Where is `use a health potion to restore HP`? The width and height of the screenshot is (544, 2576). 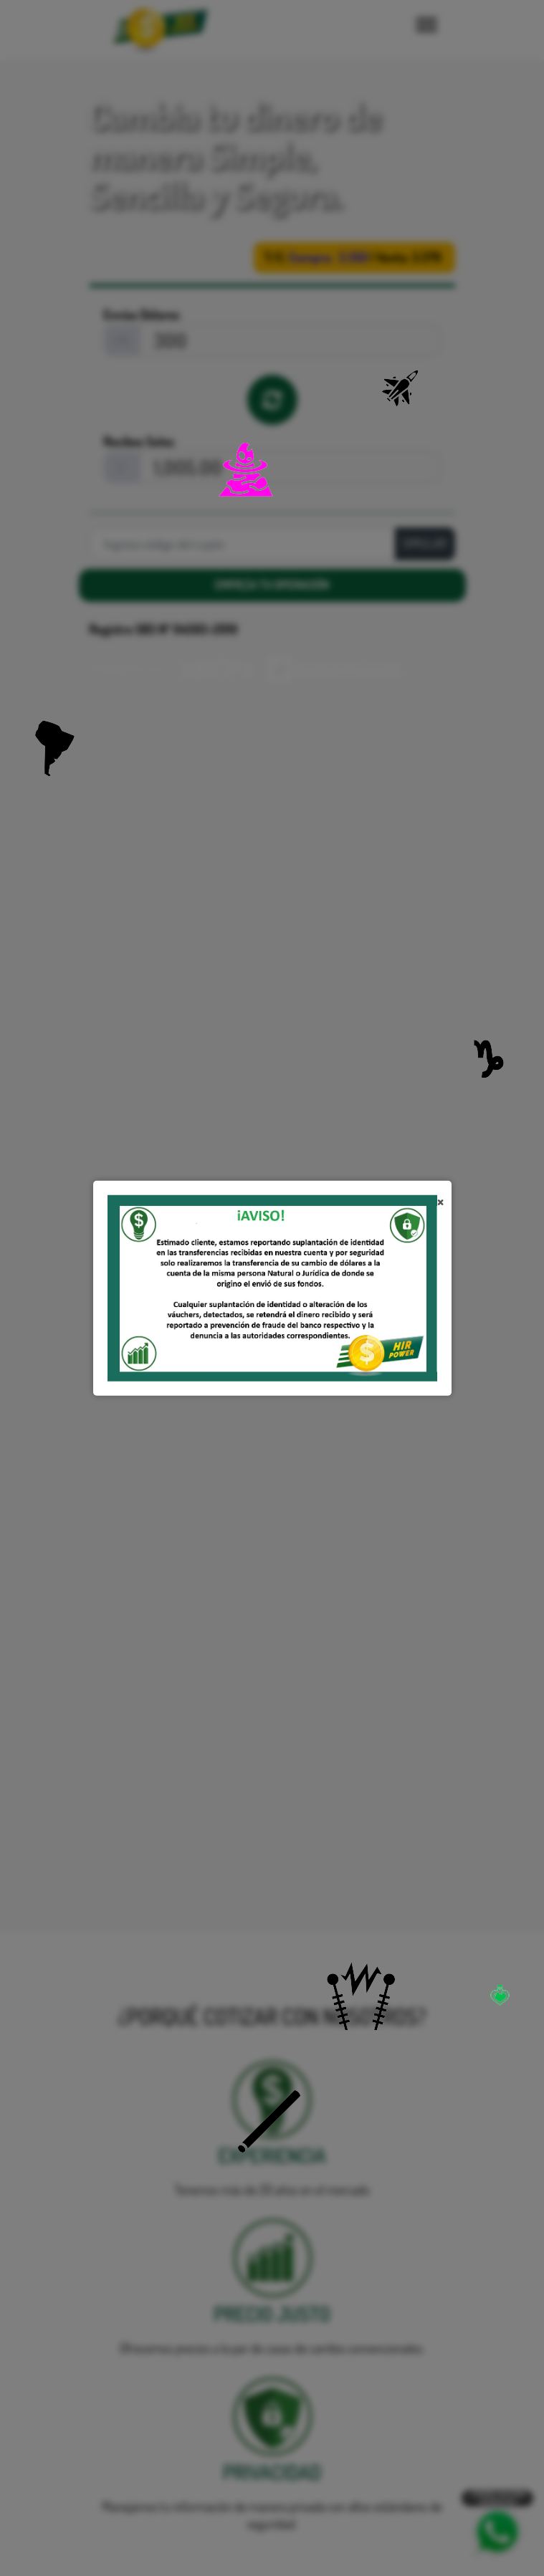 use a health potion to restore HP is located at coordinates (500, 1995).